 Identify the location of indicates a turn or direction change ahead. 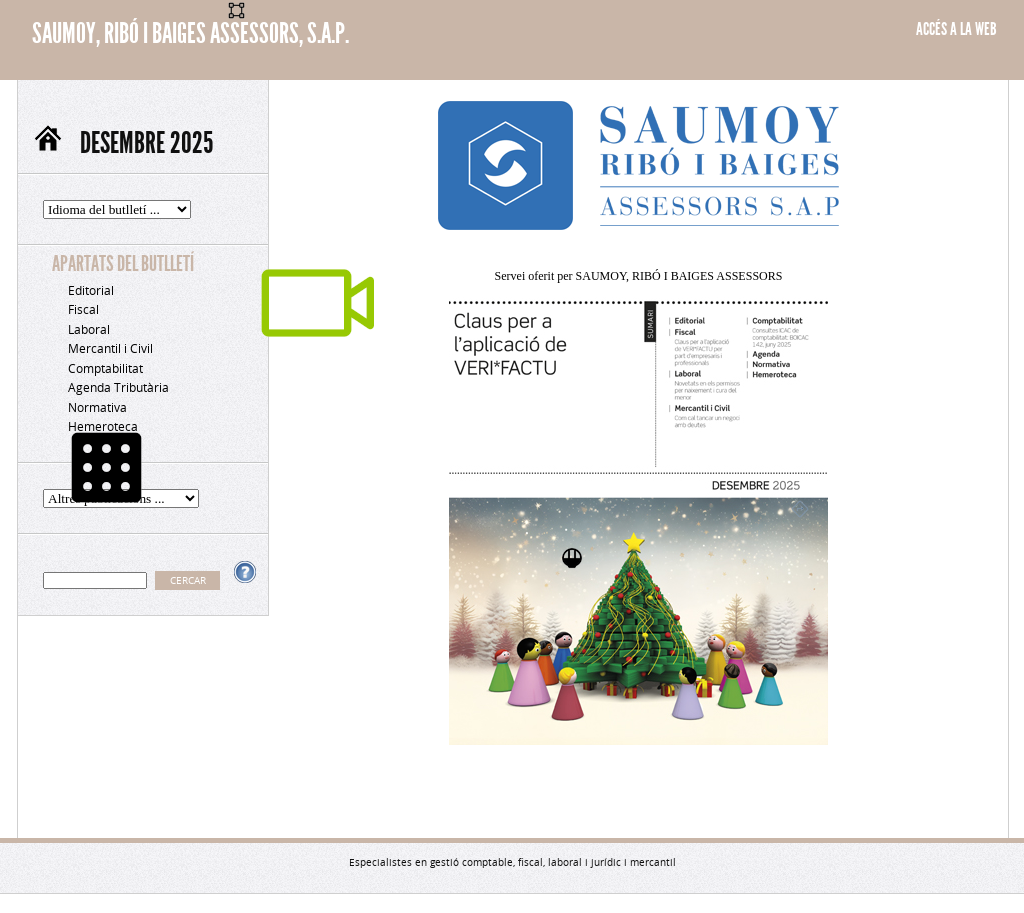
(800, 509).